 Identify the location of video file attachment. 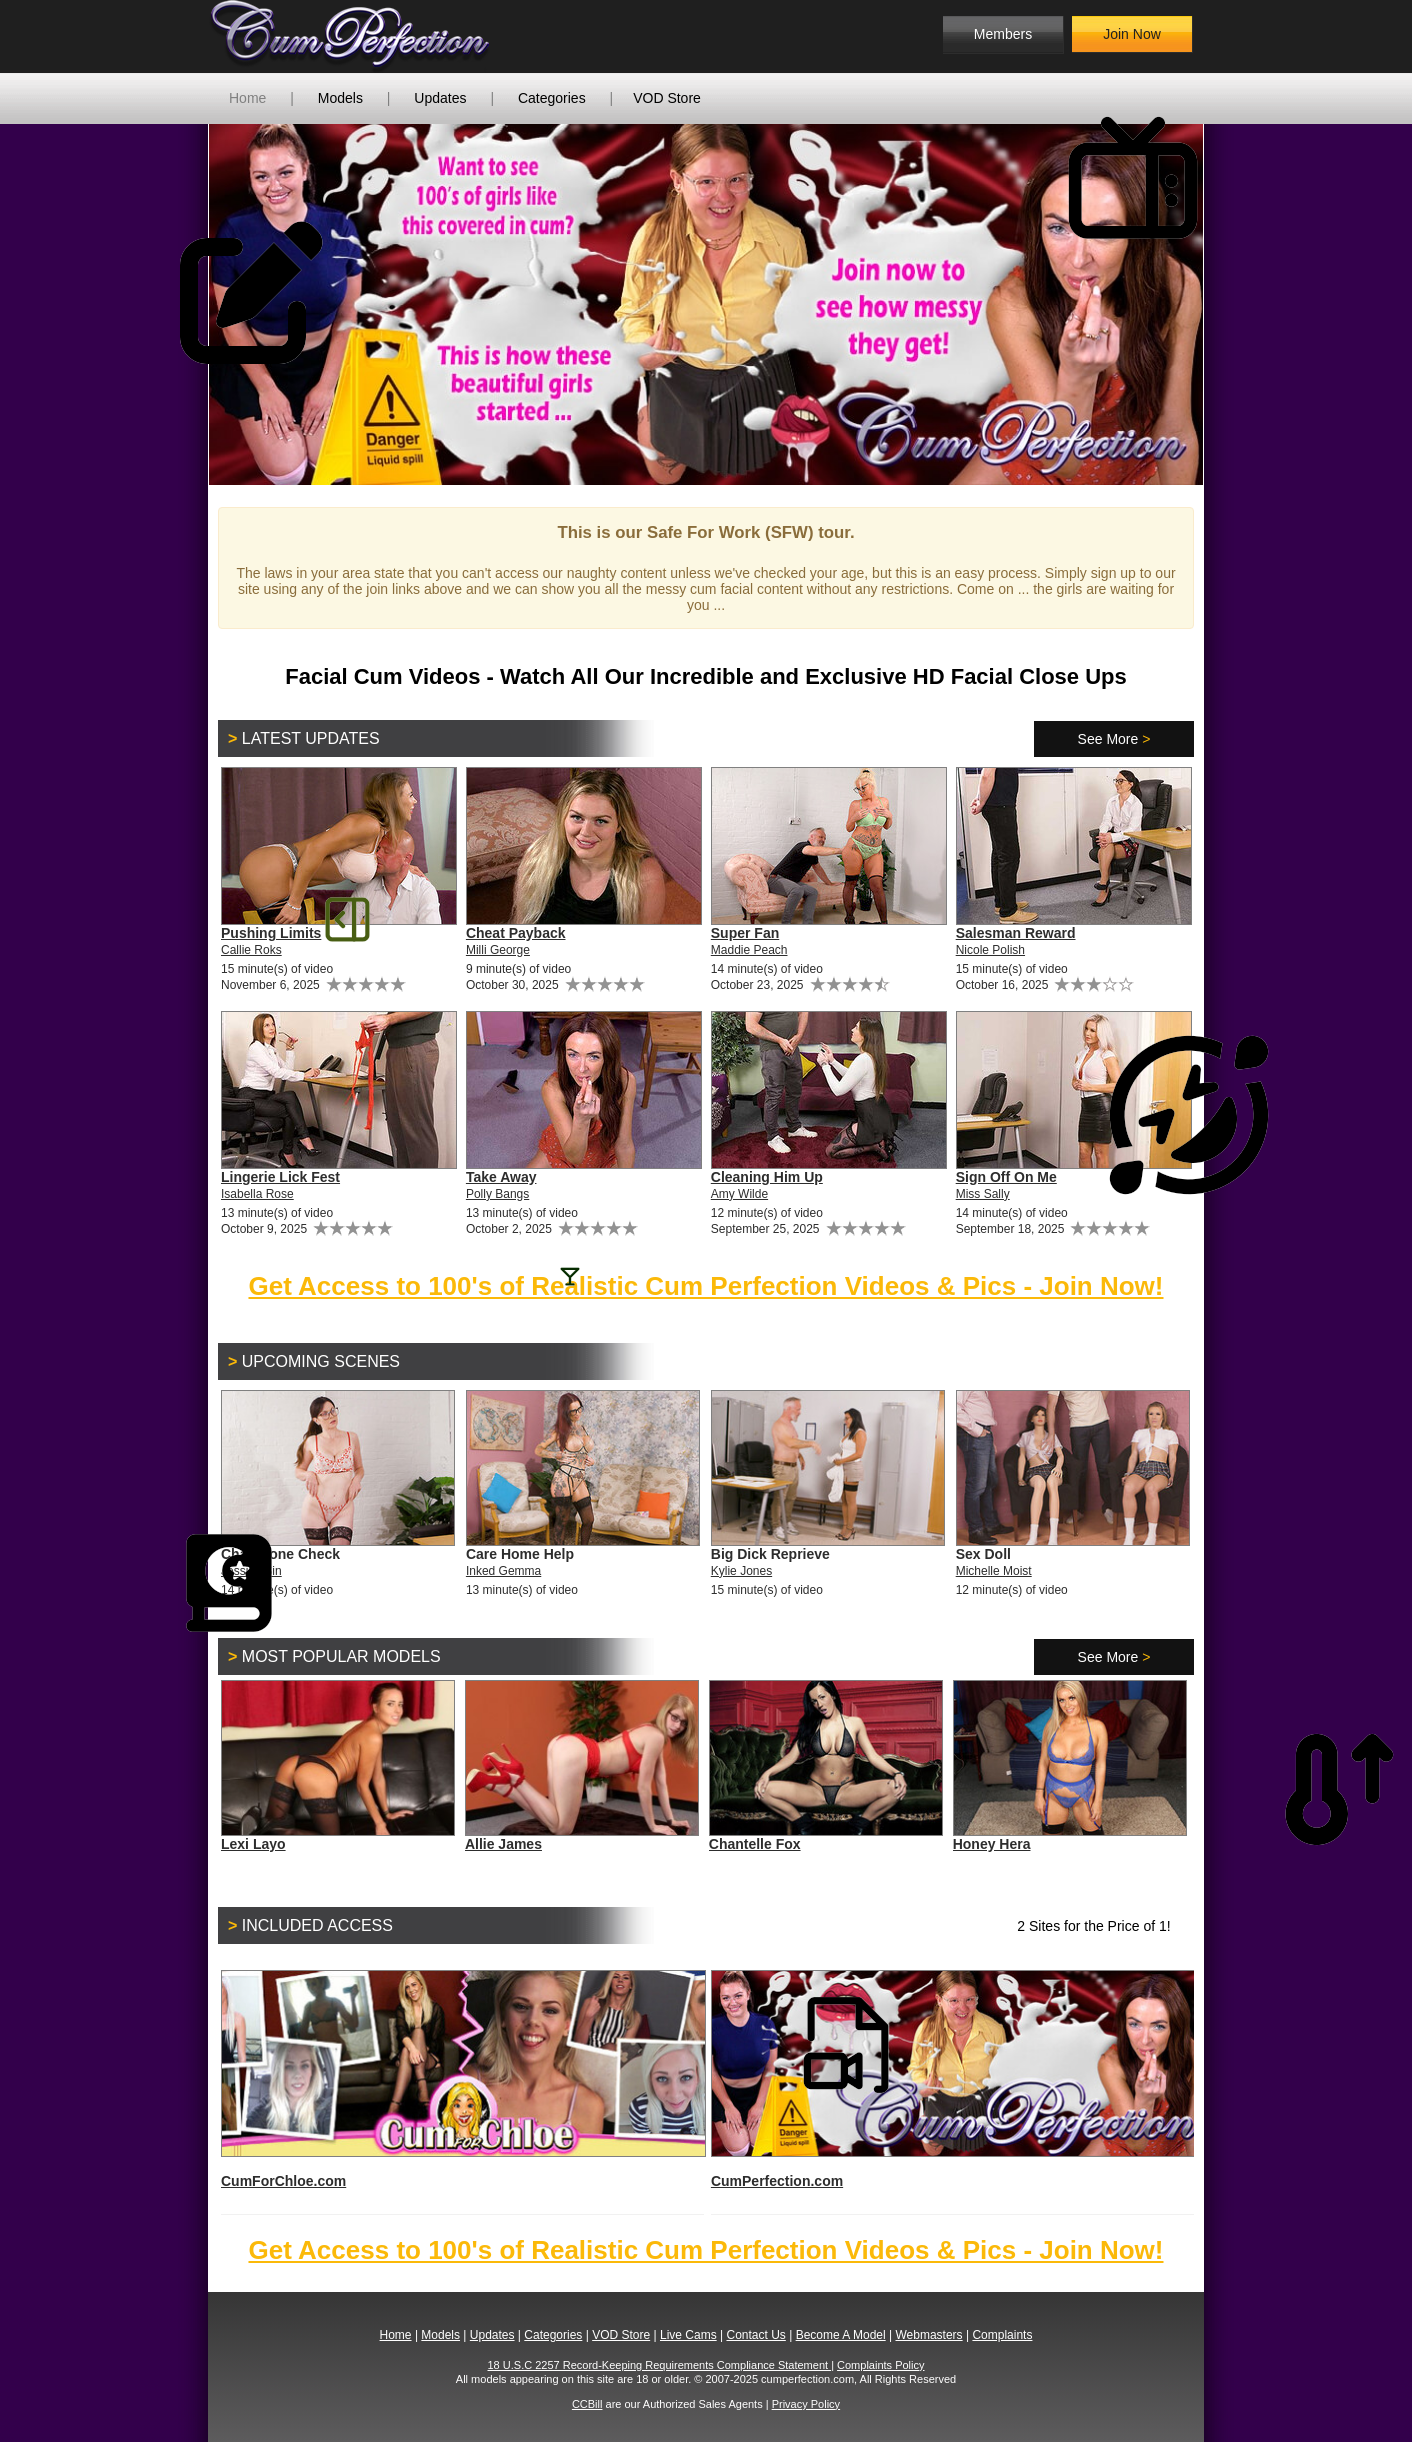
(848, 2045).